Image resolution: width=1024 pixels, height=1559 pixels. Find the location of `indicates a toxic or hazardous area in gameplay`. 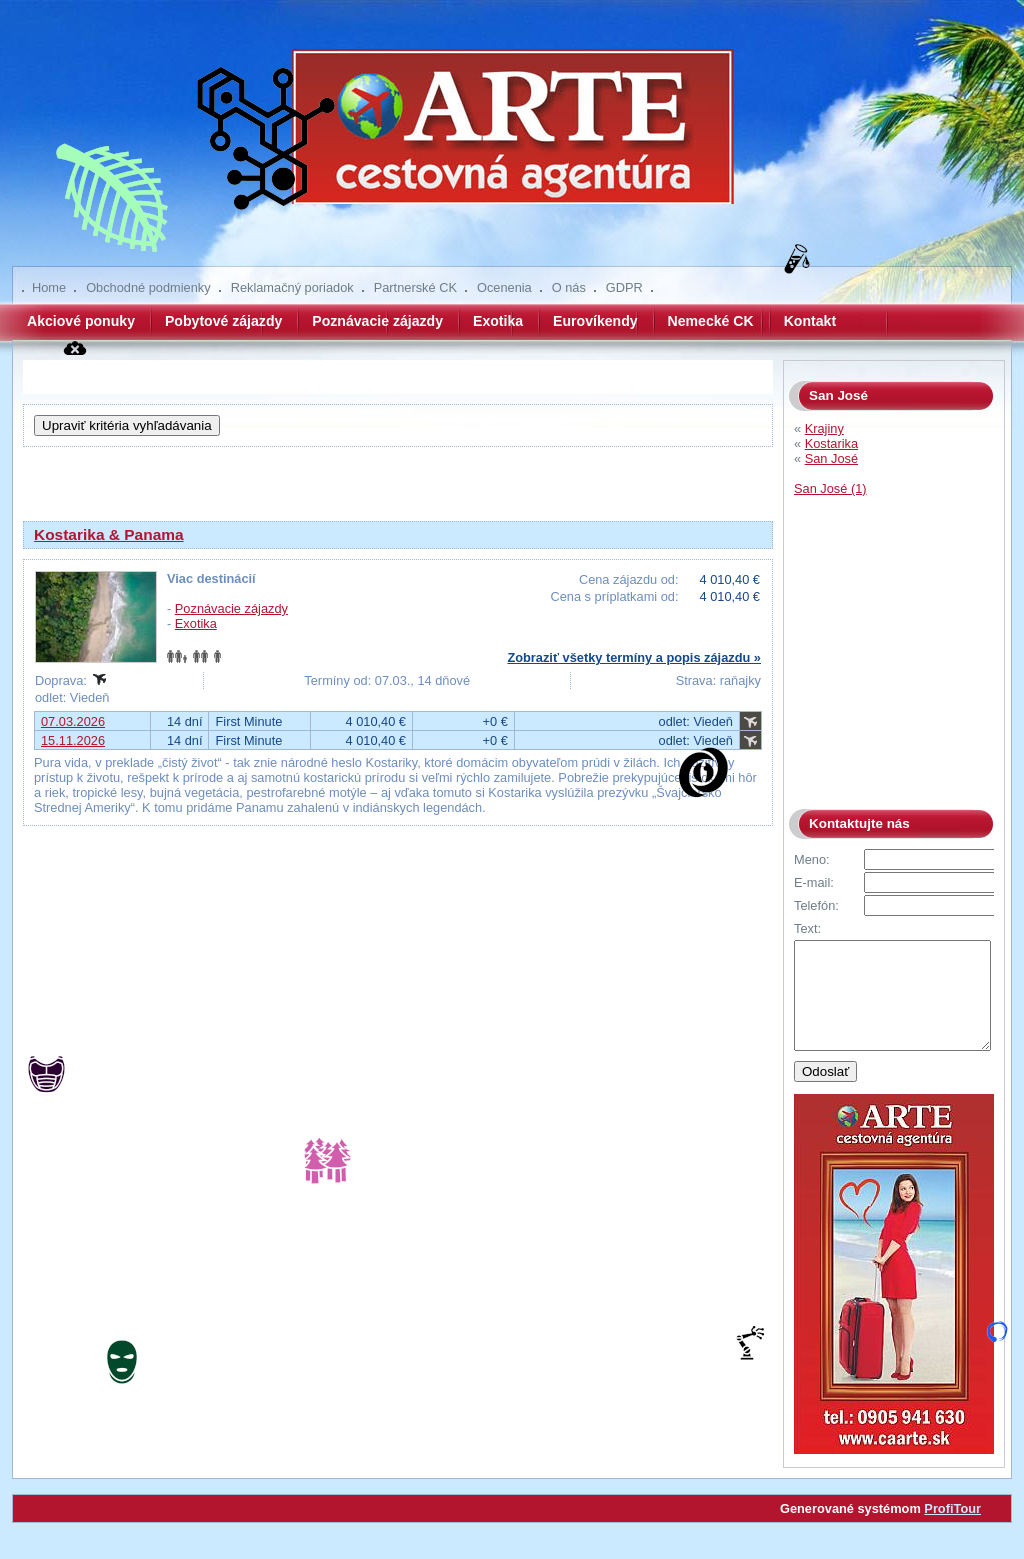

indicates a toxic or hazardous area in gameplay is located at coordinates (75, 348).